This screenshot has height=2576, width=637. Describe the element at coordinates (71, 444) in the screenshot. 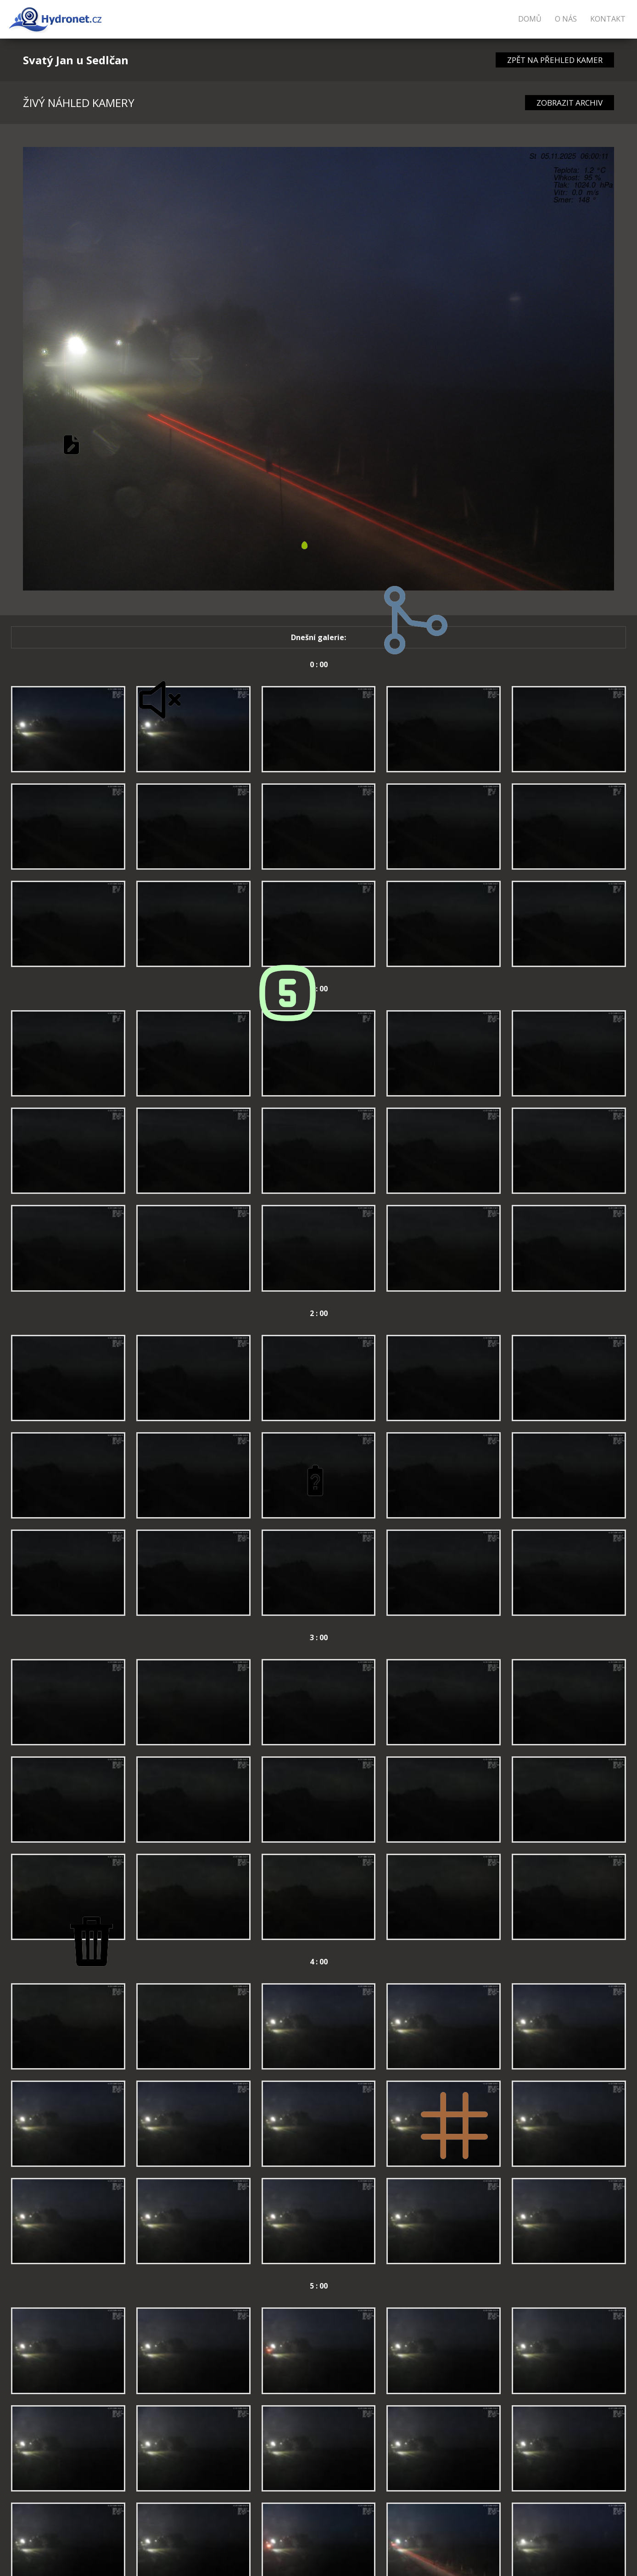

I see `edit this document` at that location.